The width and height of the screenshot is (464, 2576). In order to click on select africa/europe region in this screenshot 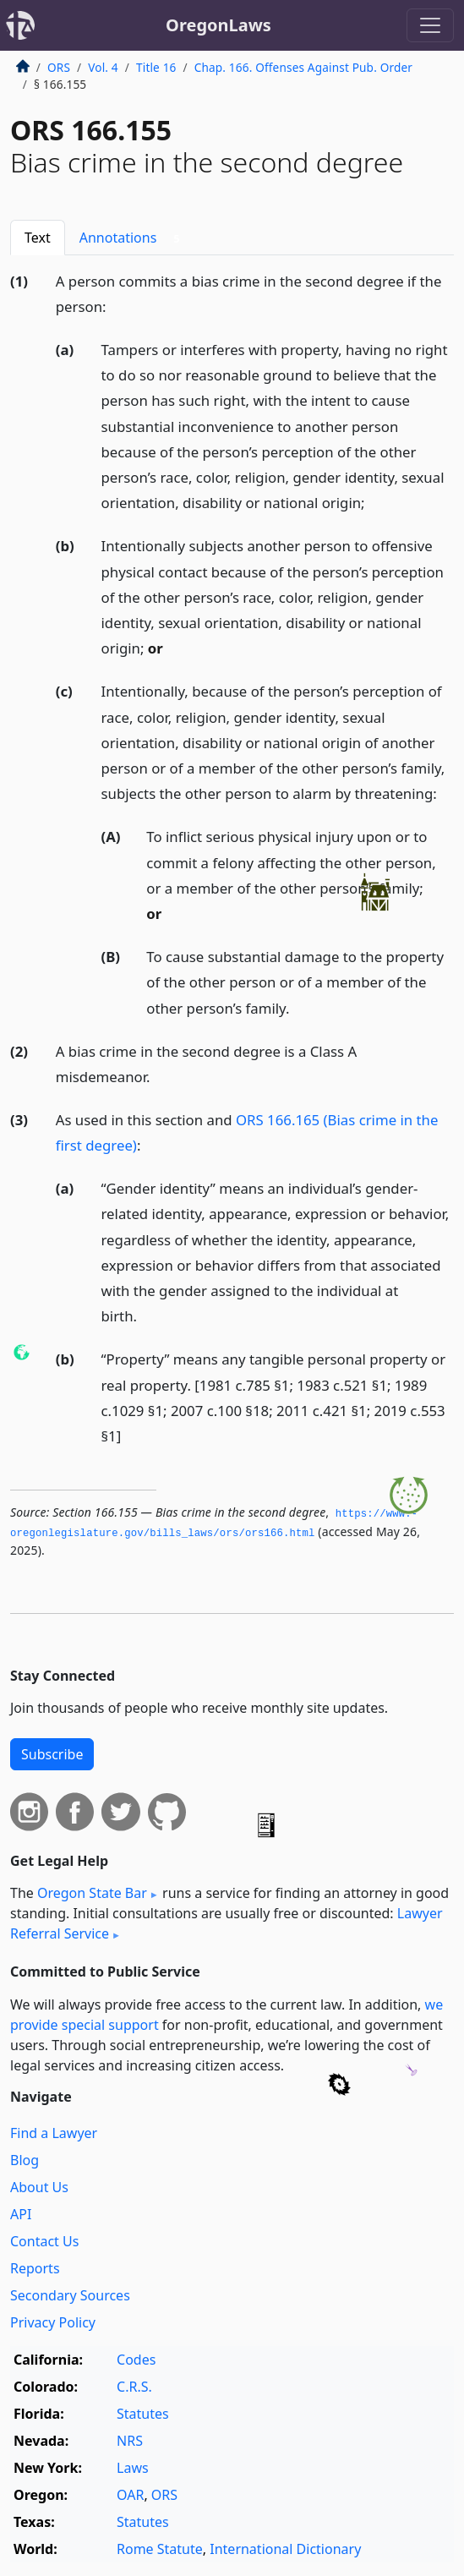, I will do `click(21, 1352)`.